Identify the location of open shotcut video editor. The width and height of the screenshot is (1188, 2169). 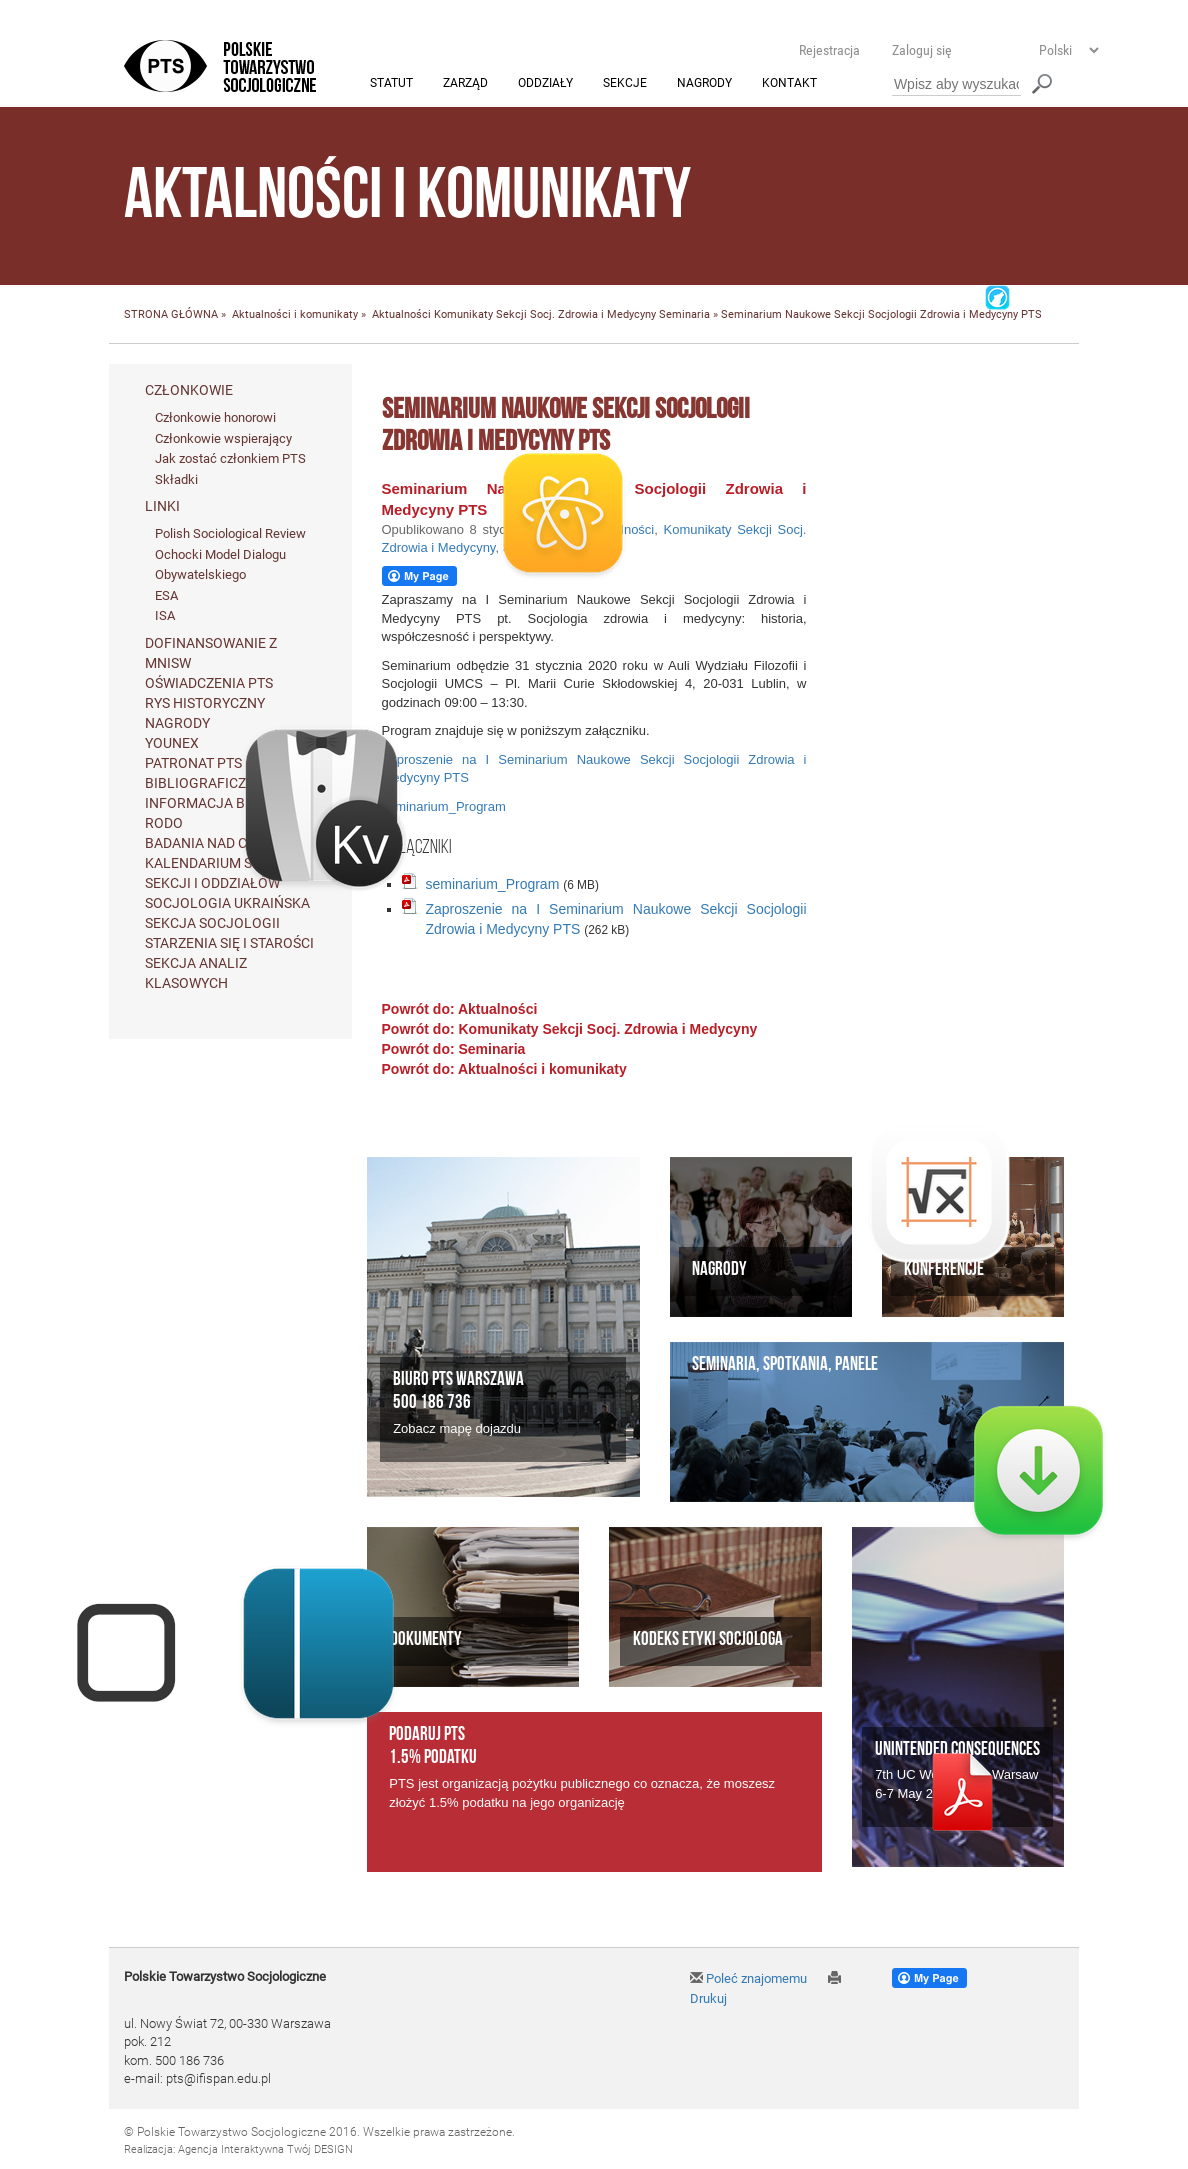
(318, 1643).